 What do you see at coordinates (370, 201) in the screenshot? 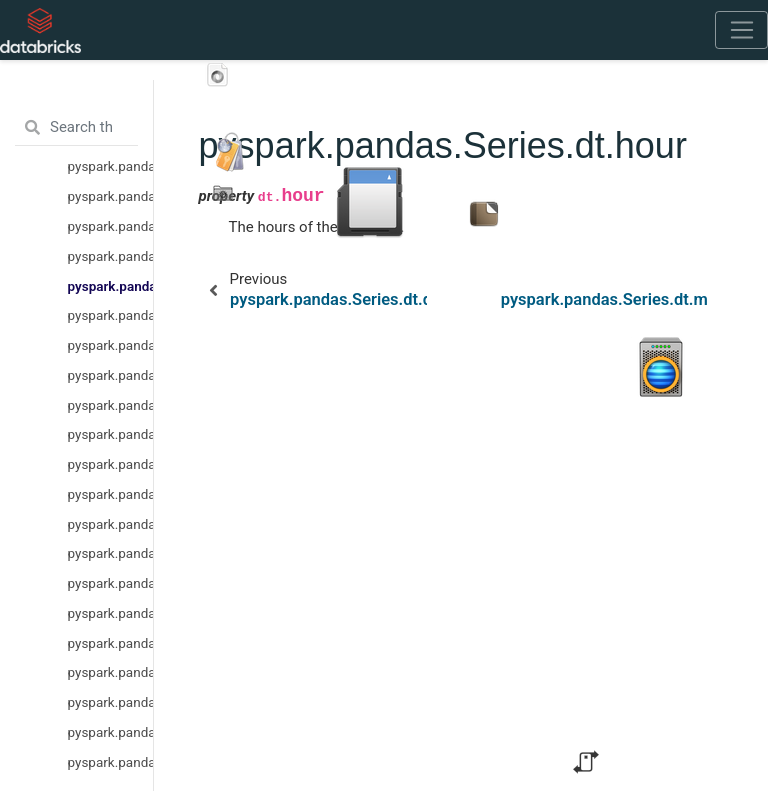
I see `access miniSD card storage` at bounding box center [370, 201].